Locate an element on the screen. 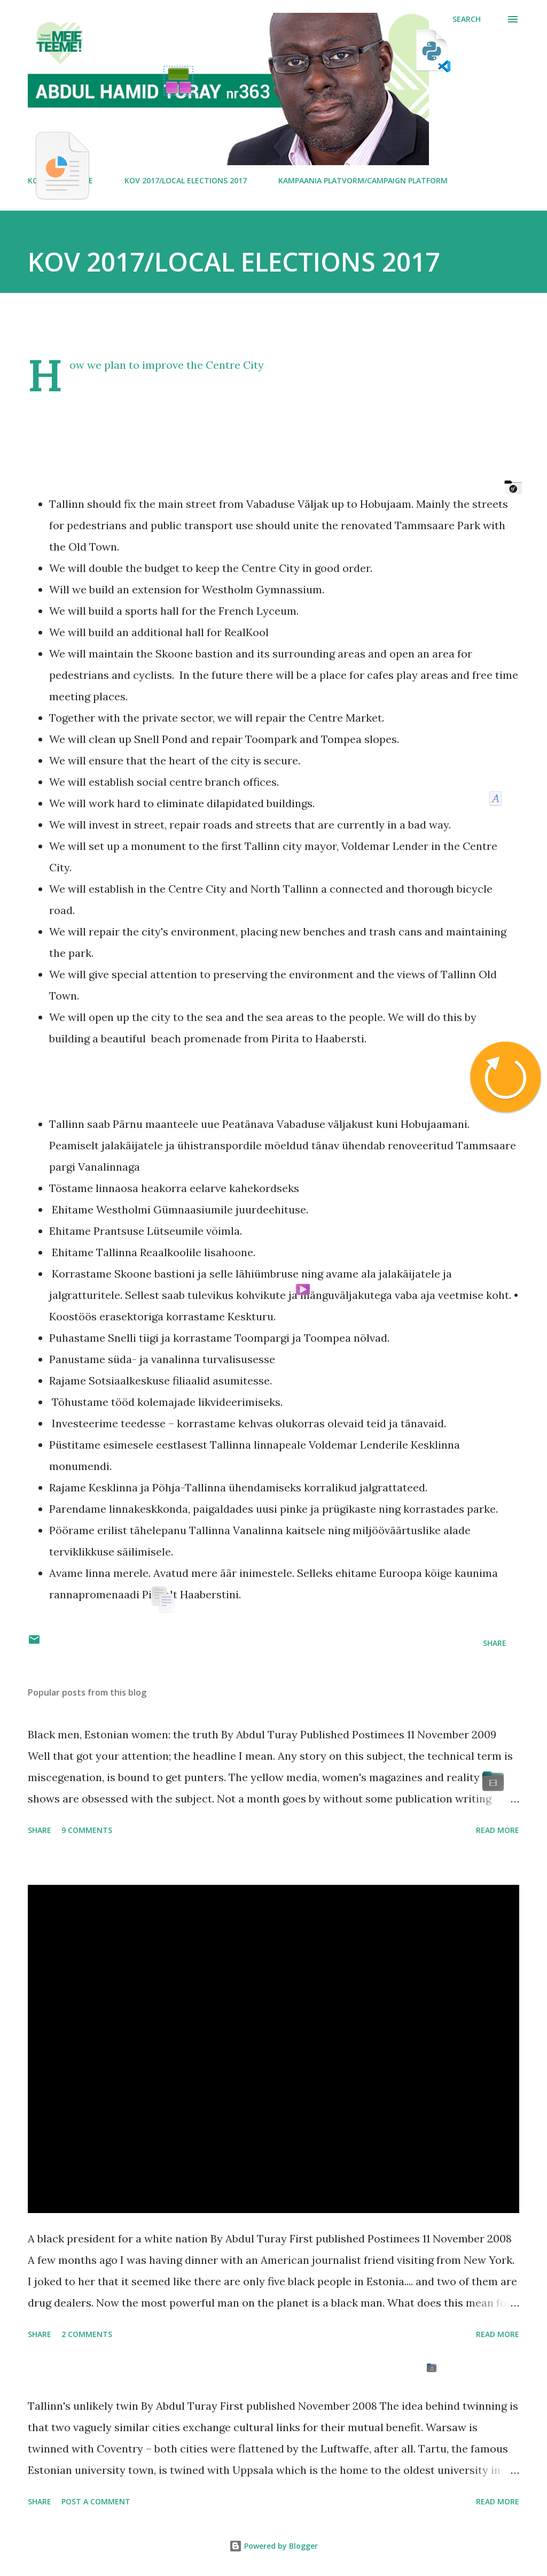  open a python file in visual studio code is located at coordinates (432, 51).